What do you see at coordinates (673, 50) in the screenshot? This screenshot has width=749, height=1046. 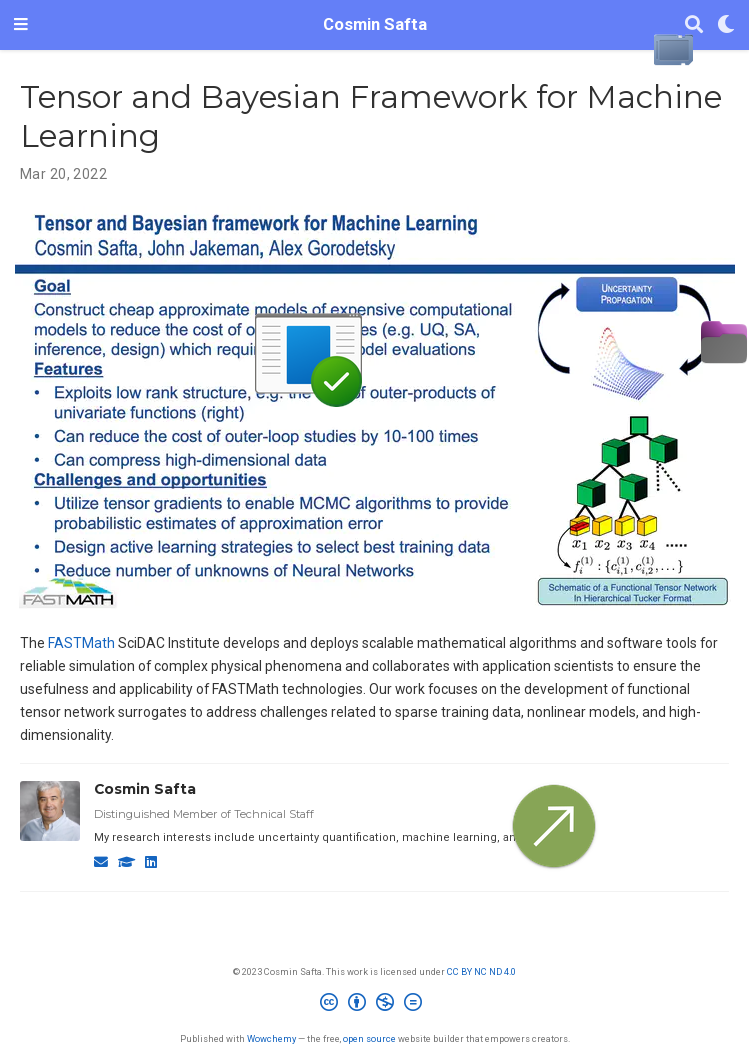 I see `save the current file or document` at bounding box center [673, 50].